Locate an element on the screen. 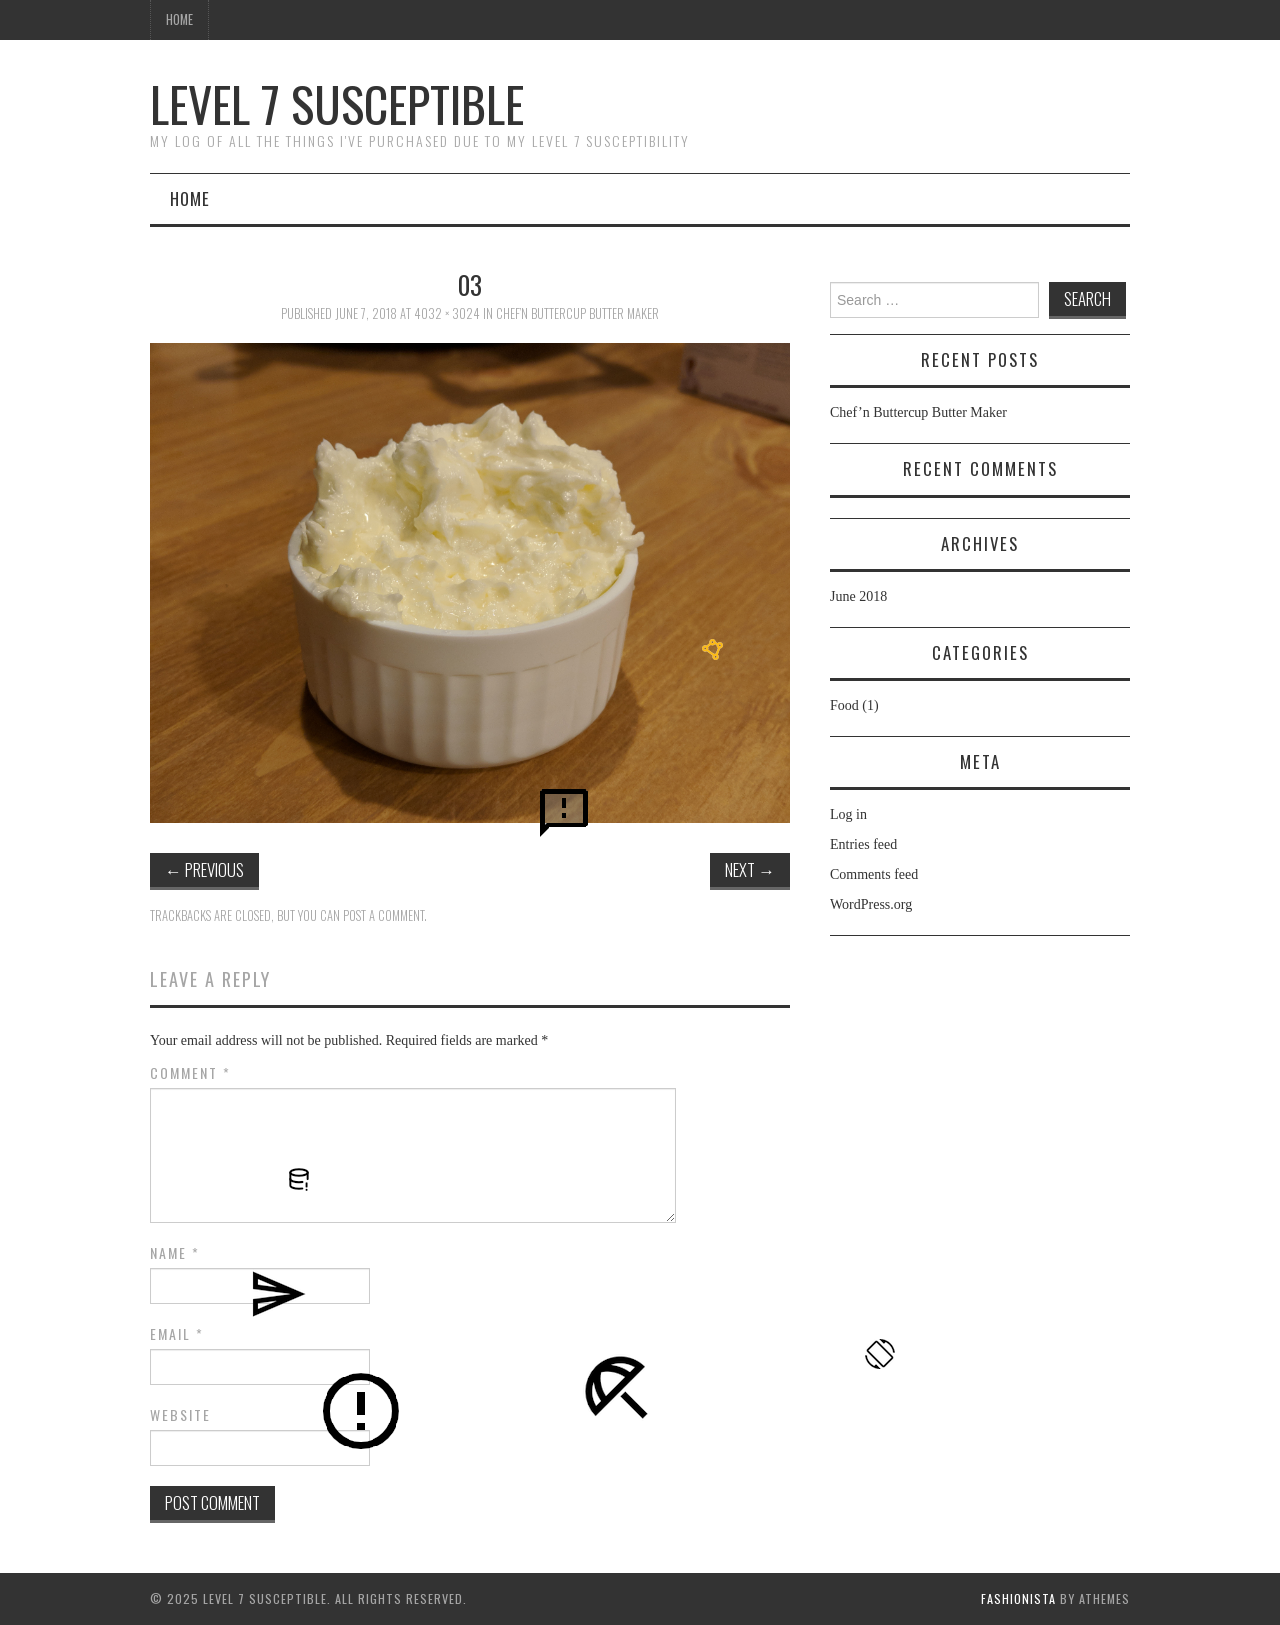  send a message or email is located at coordinates (278, 1294).